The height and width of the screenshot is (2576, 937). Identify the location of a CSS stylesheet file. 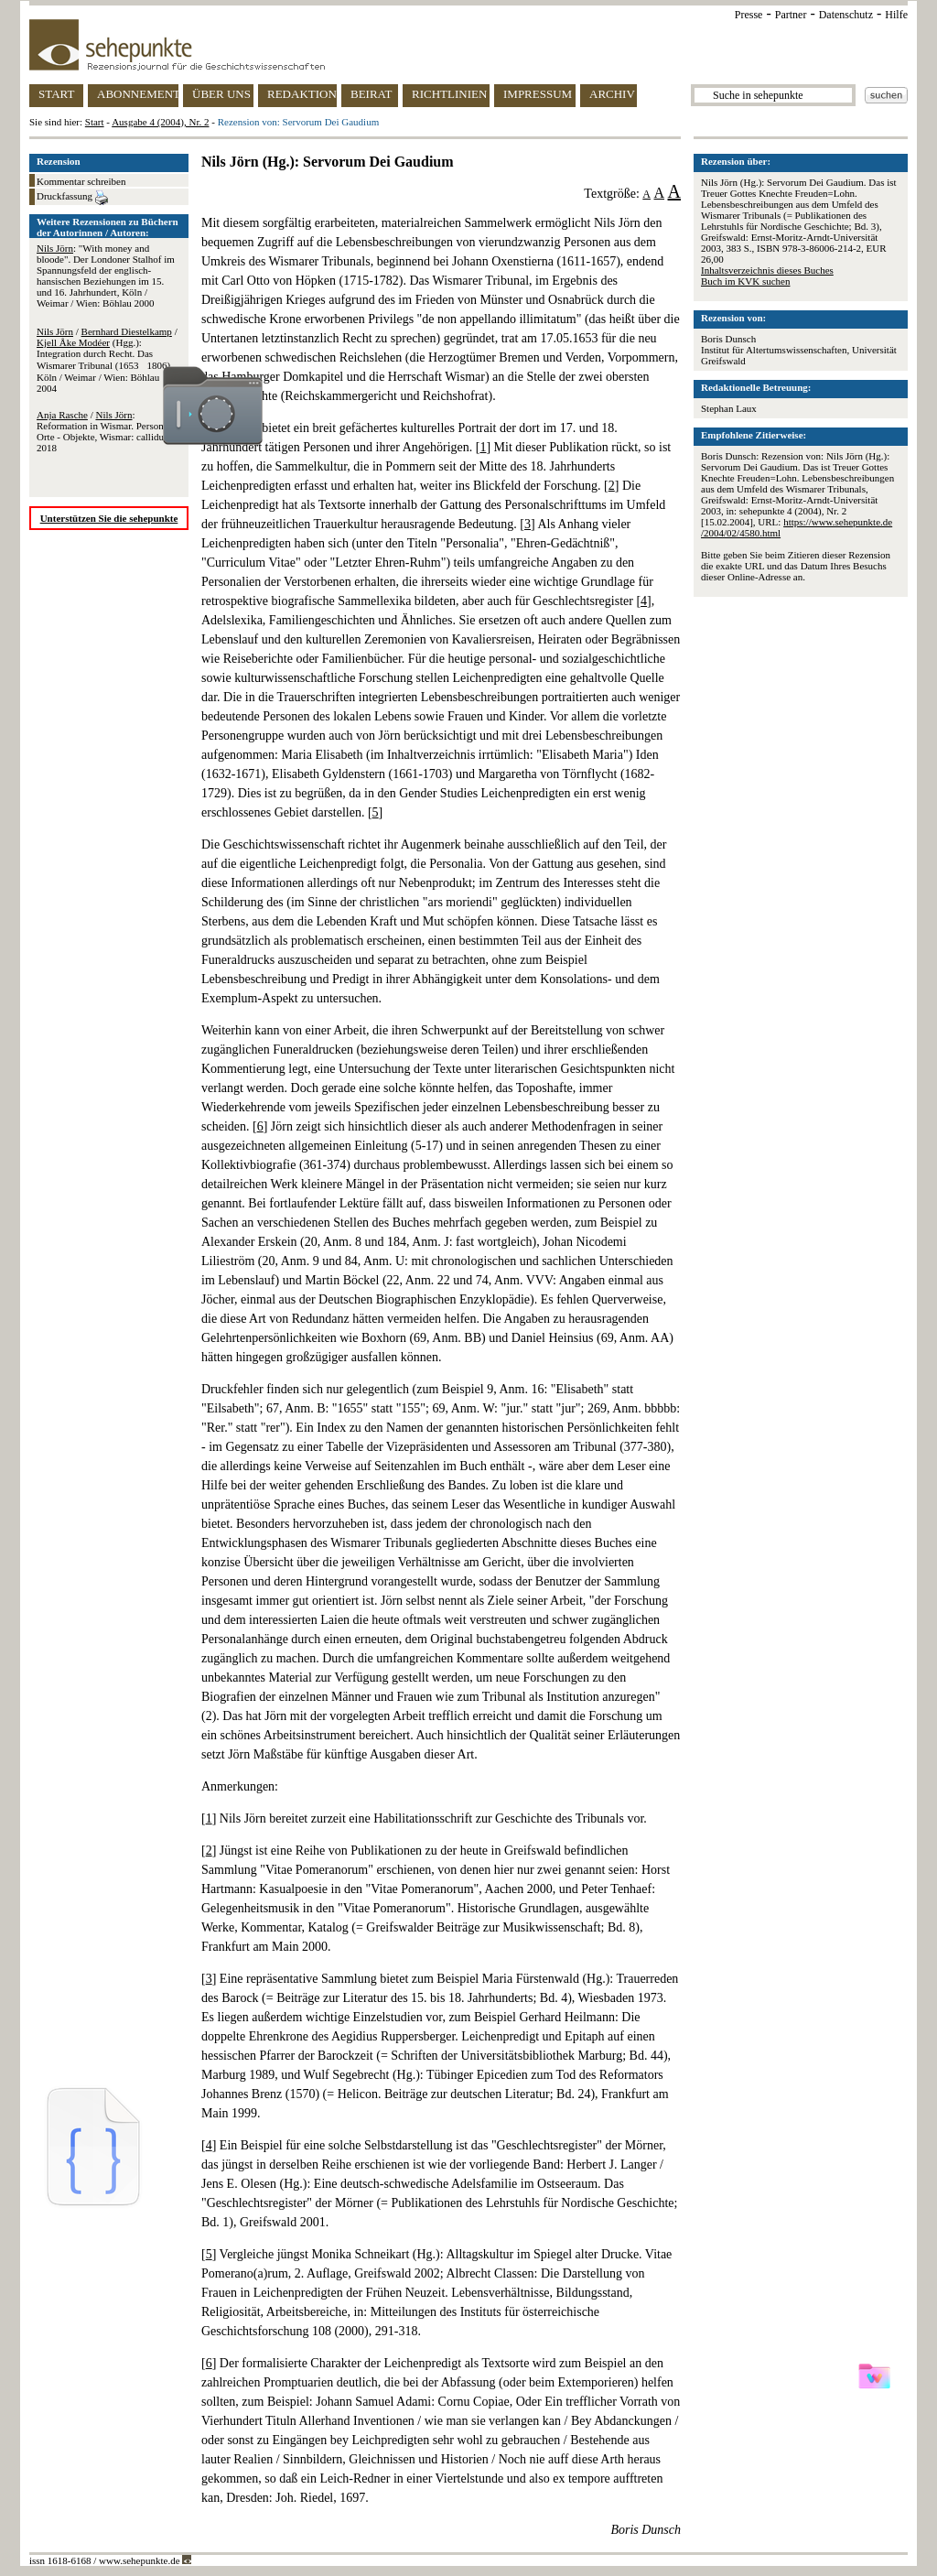
(93, 2147).